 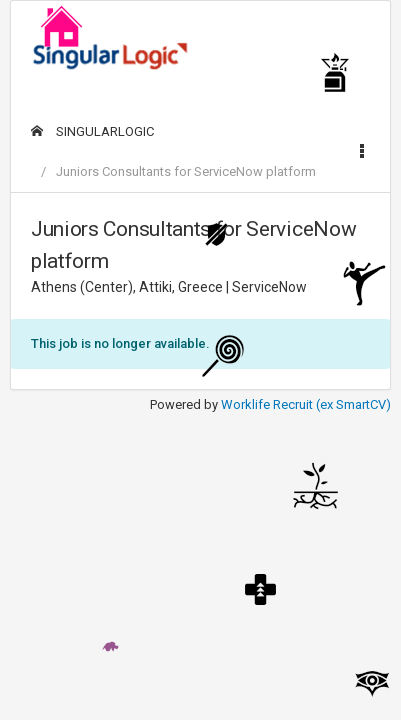 What do you see at coordinates (372, 682) in the screenshot?
I see `sheikah tribe symbol from the legend of zelda series` at bounding box center [372, 682].